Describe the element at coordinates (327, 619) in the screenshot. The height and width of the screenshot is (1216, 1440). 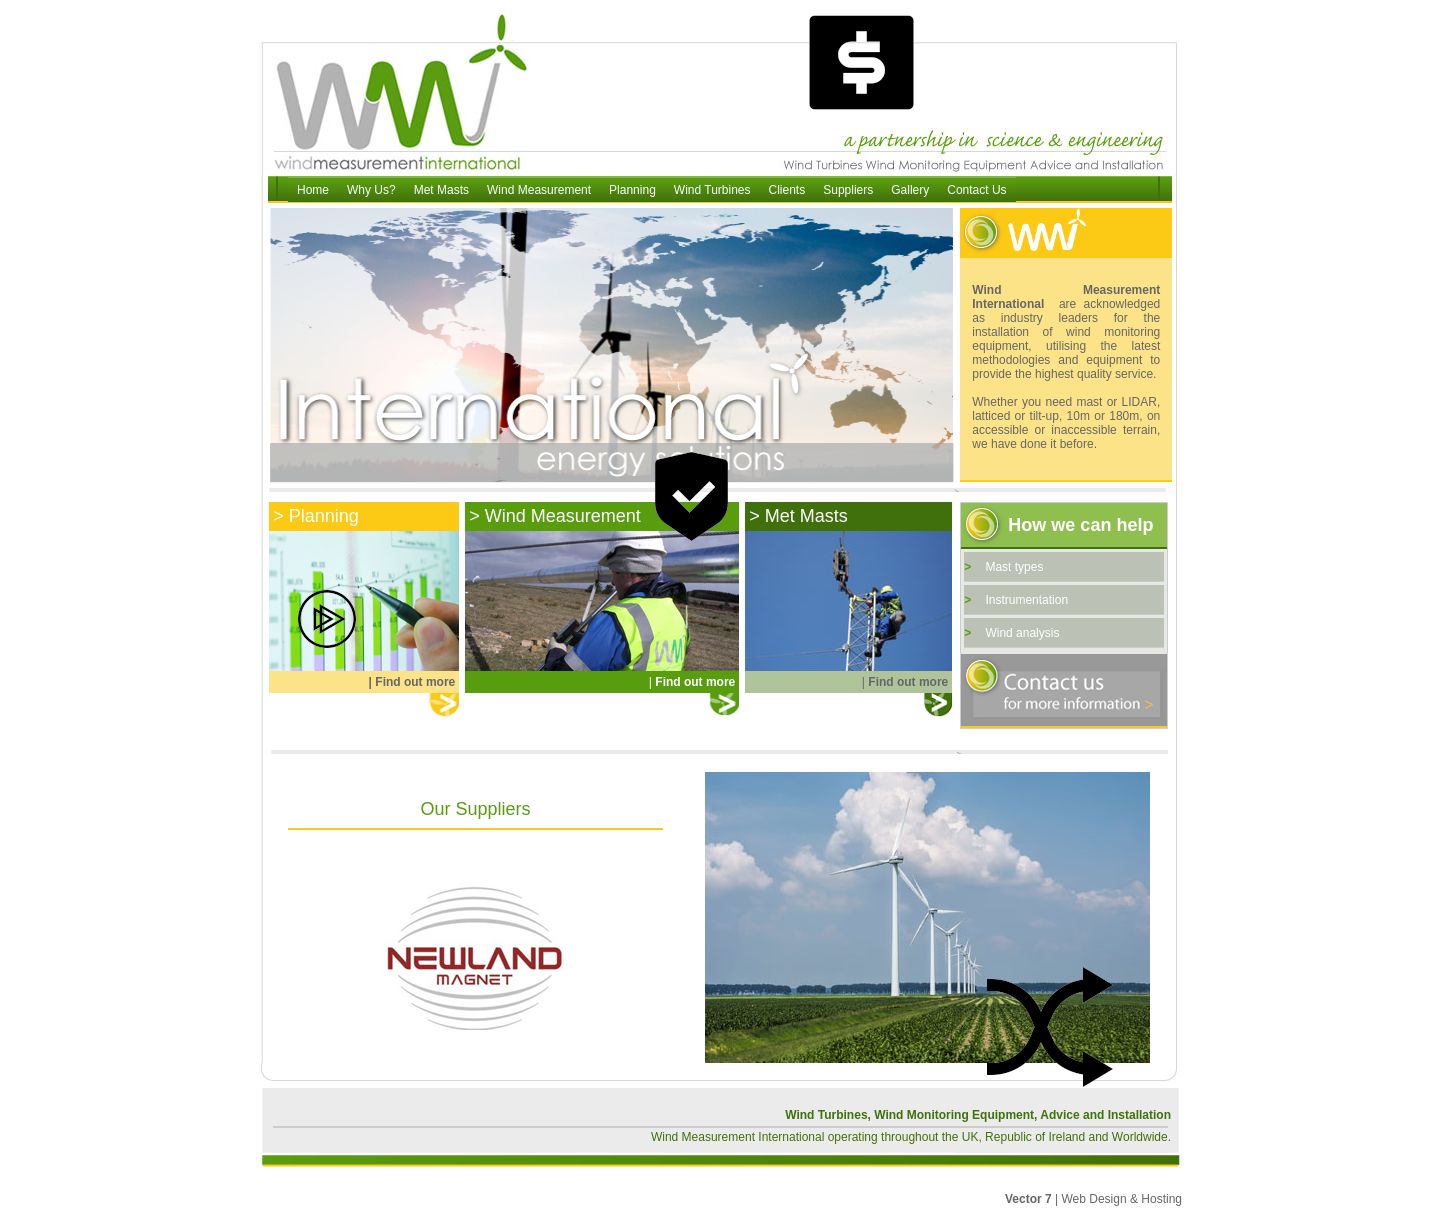
I see `open Pluralsight learning platform` at that location.